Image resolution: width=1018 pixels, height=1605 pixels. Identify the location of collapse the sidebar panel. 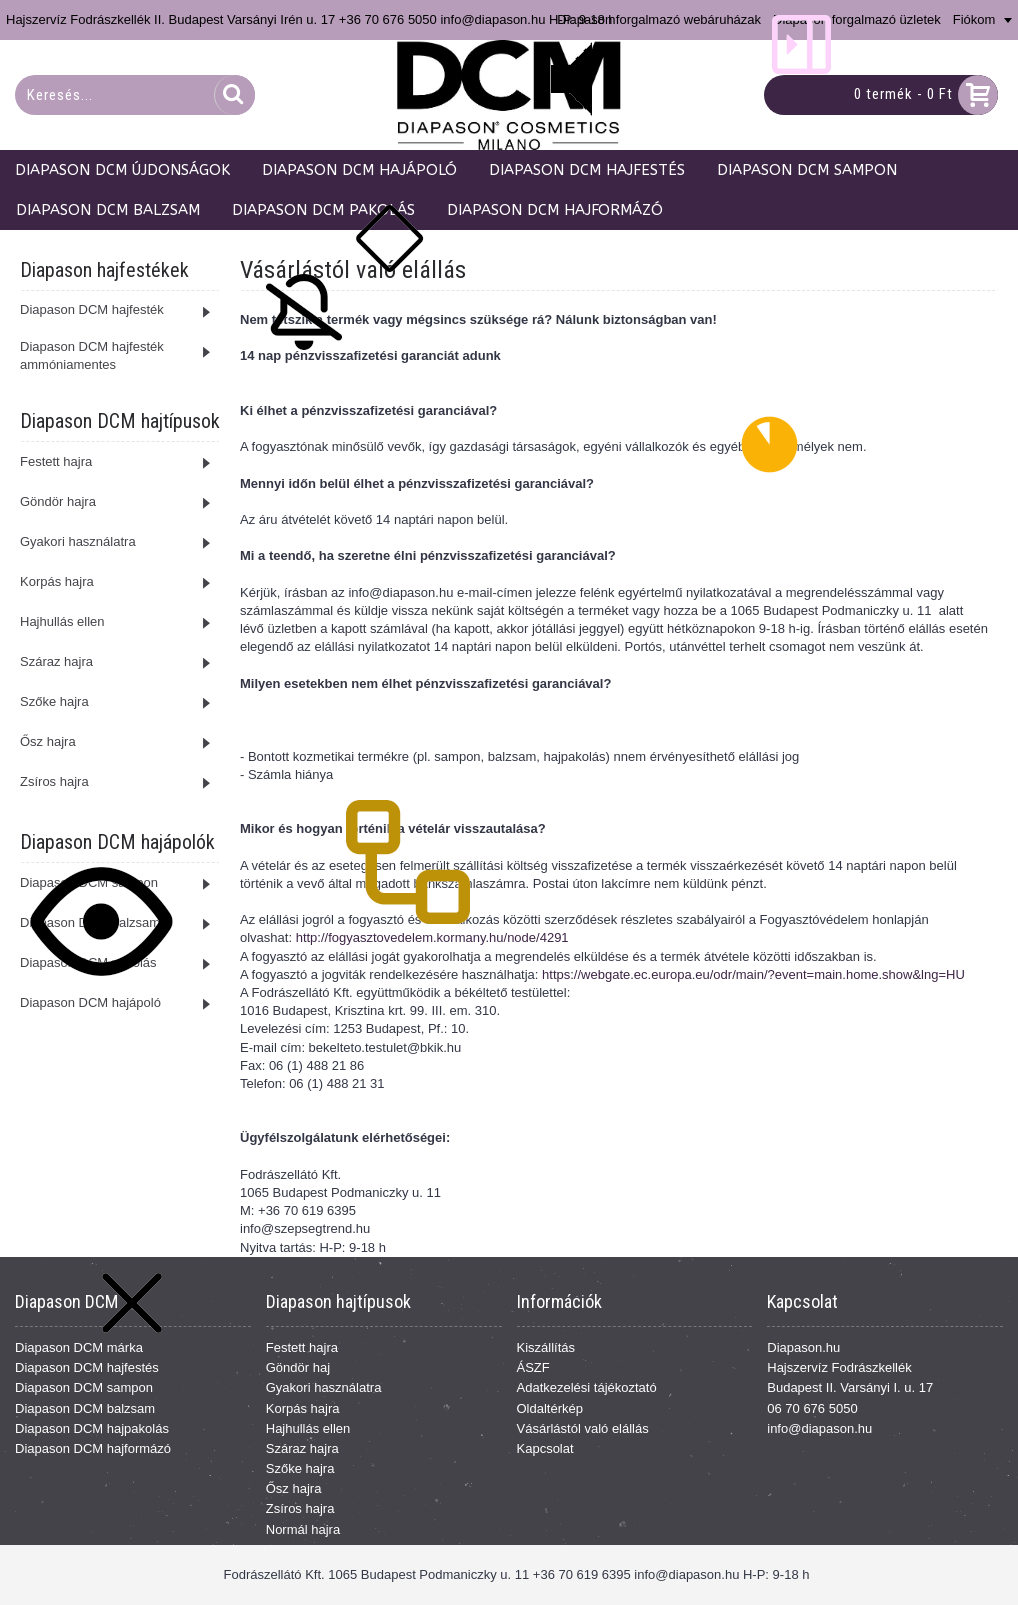
(801, 44).